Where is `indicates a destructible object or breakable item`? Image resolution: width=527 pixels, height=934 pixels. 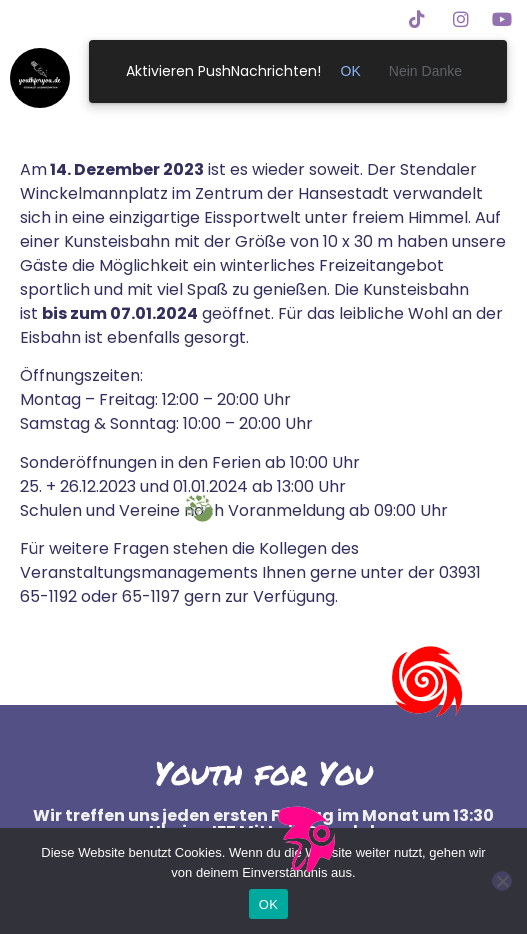 indicates a destructible object or breakable item is located at coordinates (199, 508).